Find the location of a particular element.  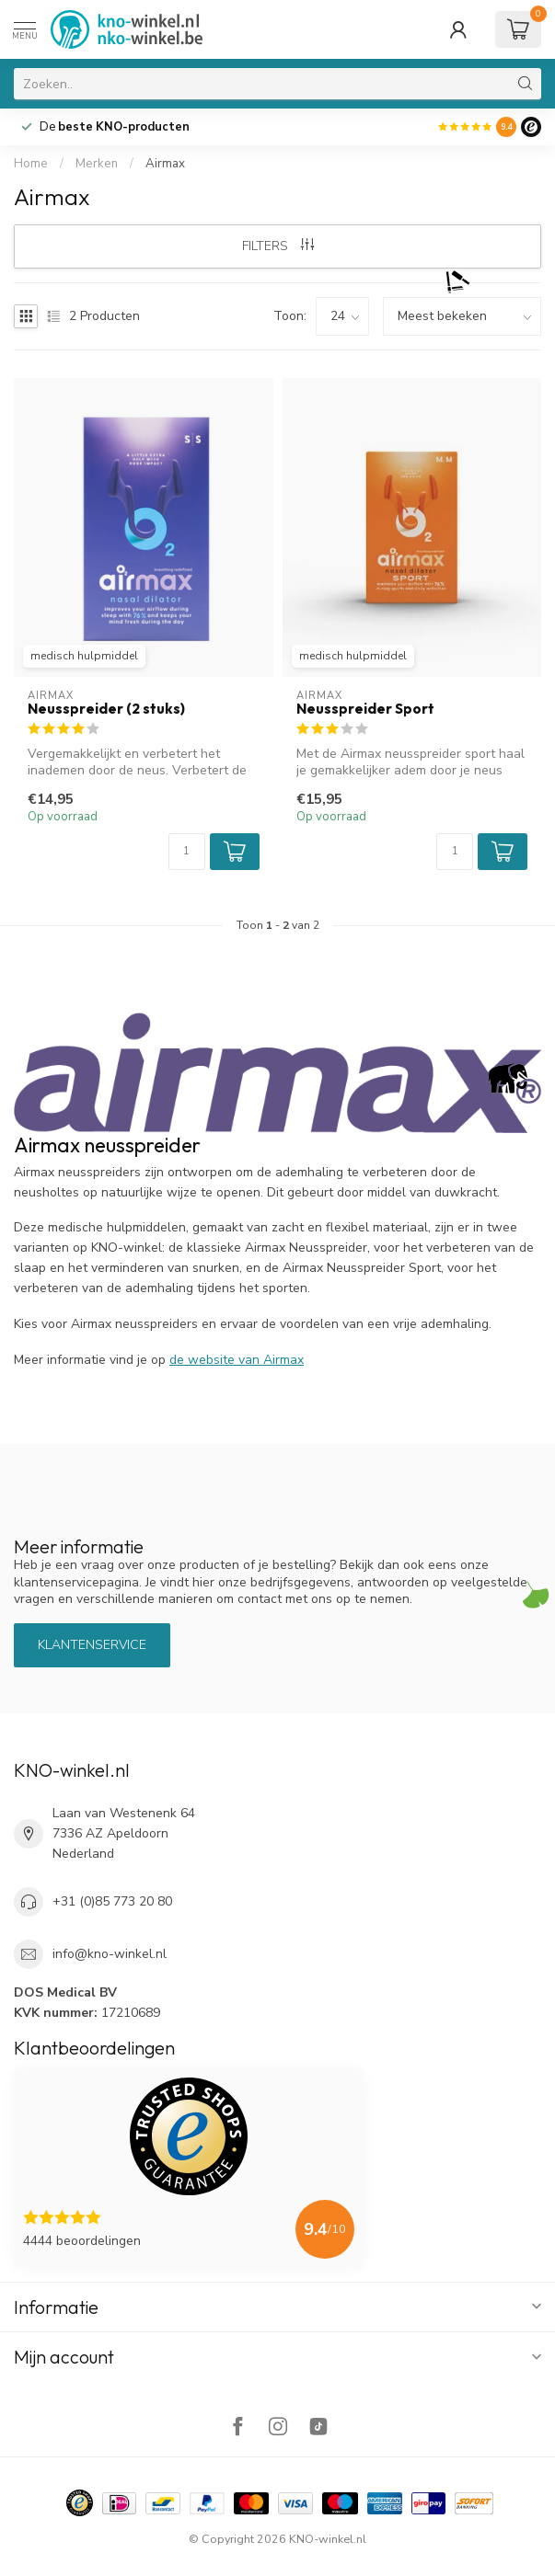

nature or botanical category indicator is located at coordinates (536, 1595).